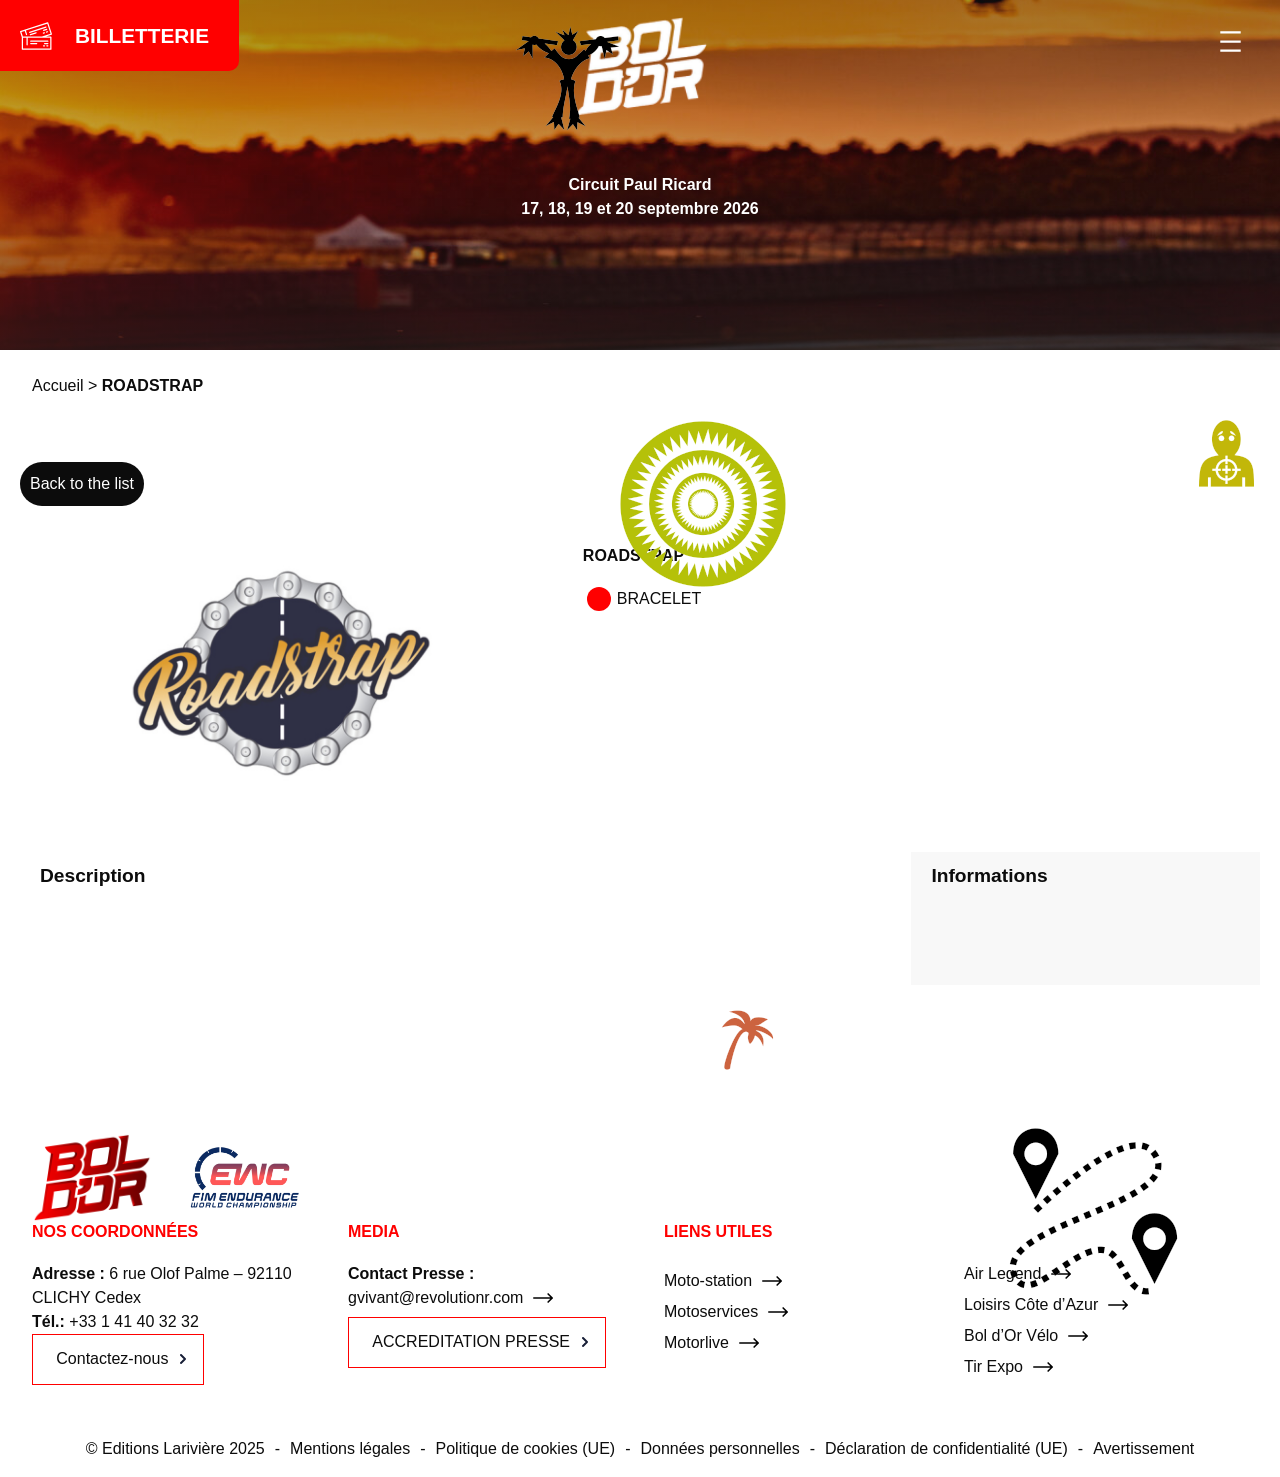  I want to click on indicates a farm or agricultural game section, so click(568, 77).